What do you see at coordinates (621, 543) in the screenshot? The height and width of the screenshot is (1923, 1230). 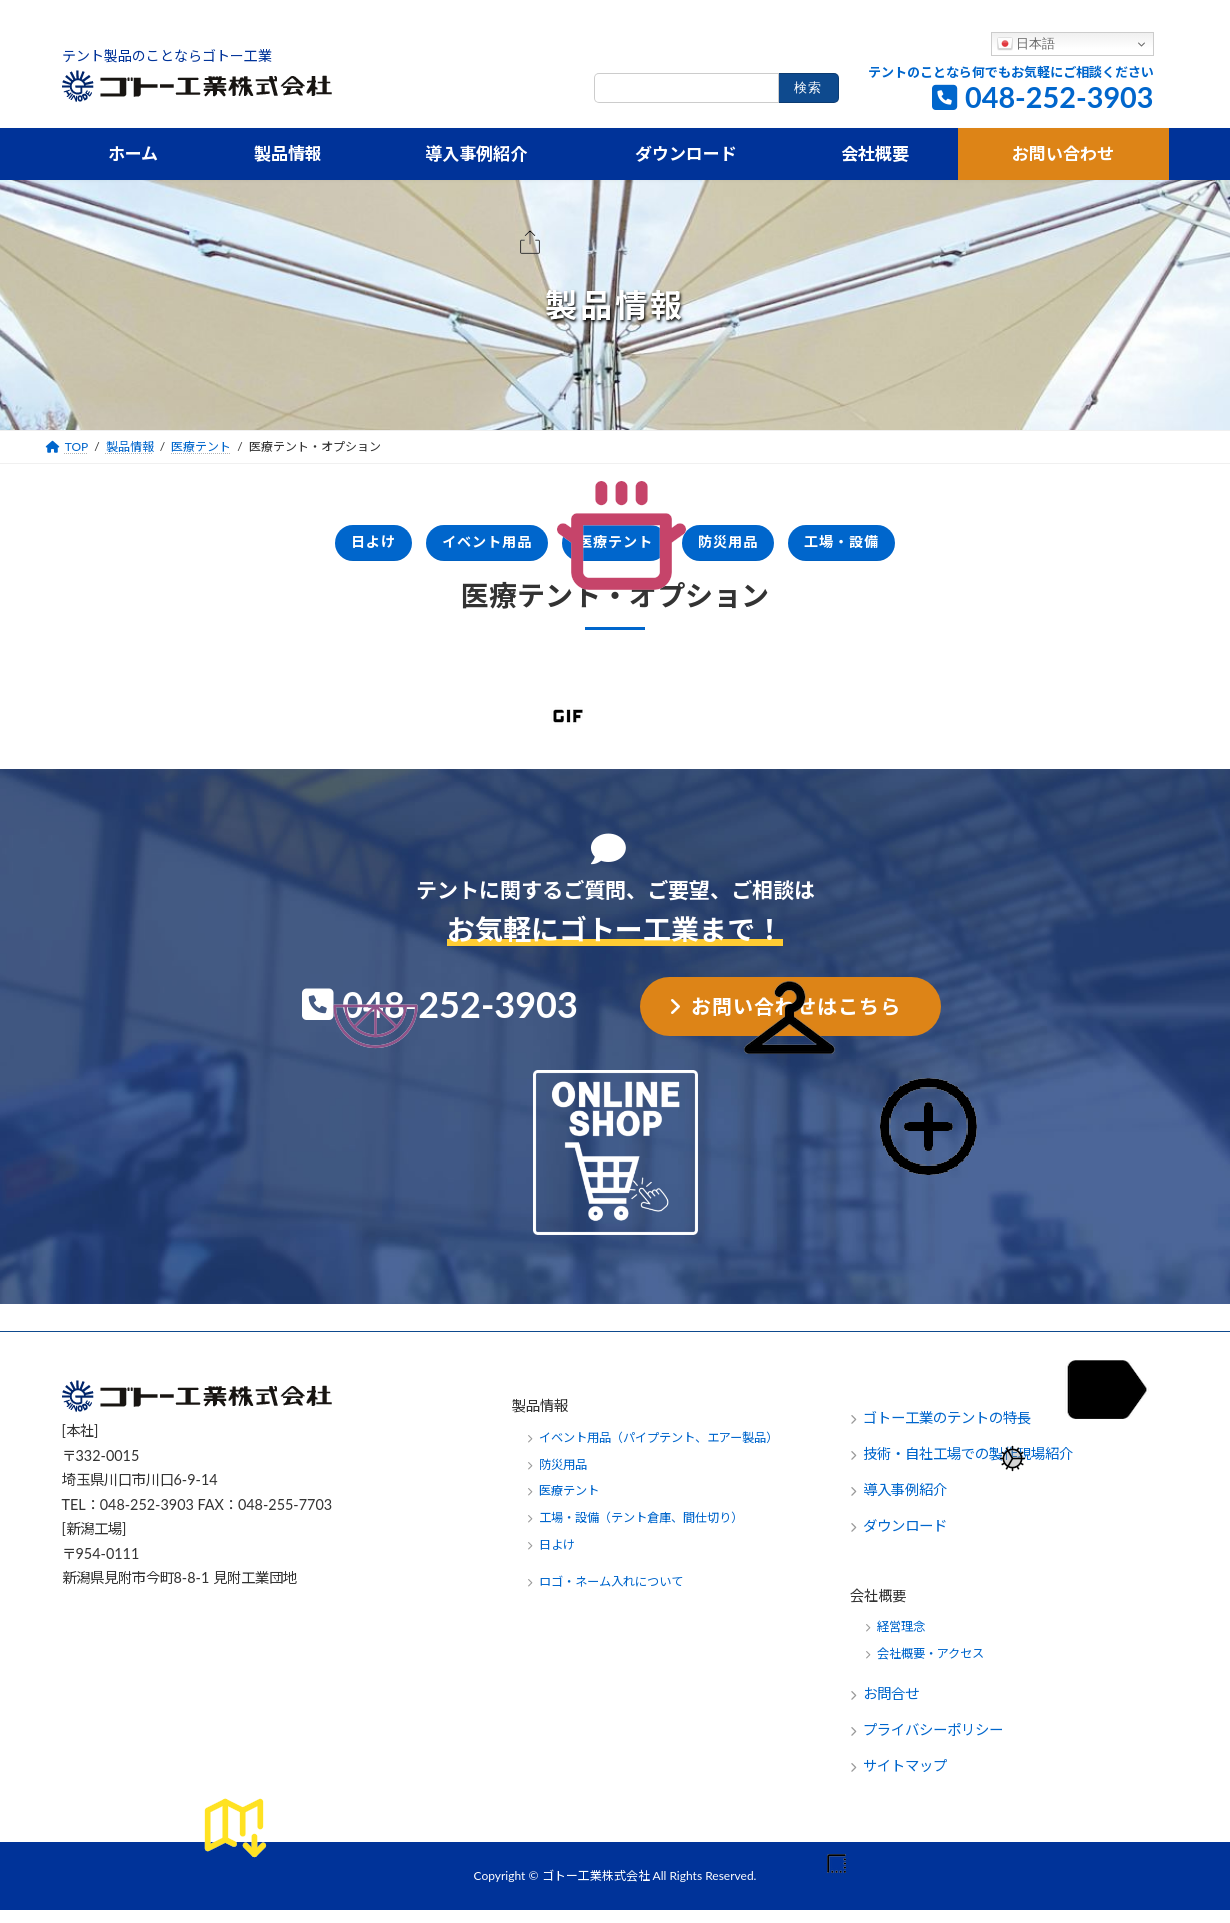 I see `access recipes or cooking features` at bounding box center [621, 543].